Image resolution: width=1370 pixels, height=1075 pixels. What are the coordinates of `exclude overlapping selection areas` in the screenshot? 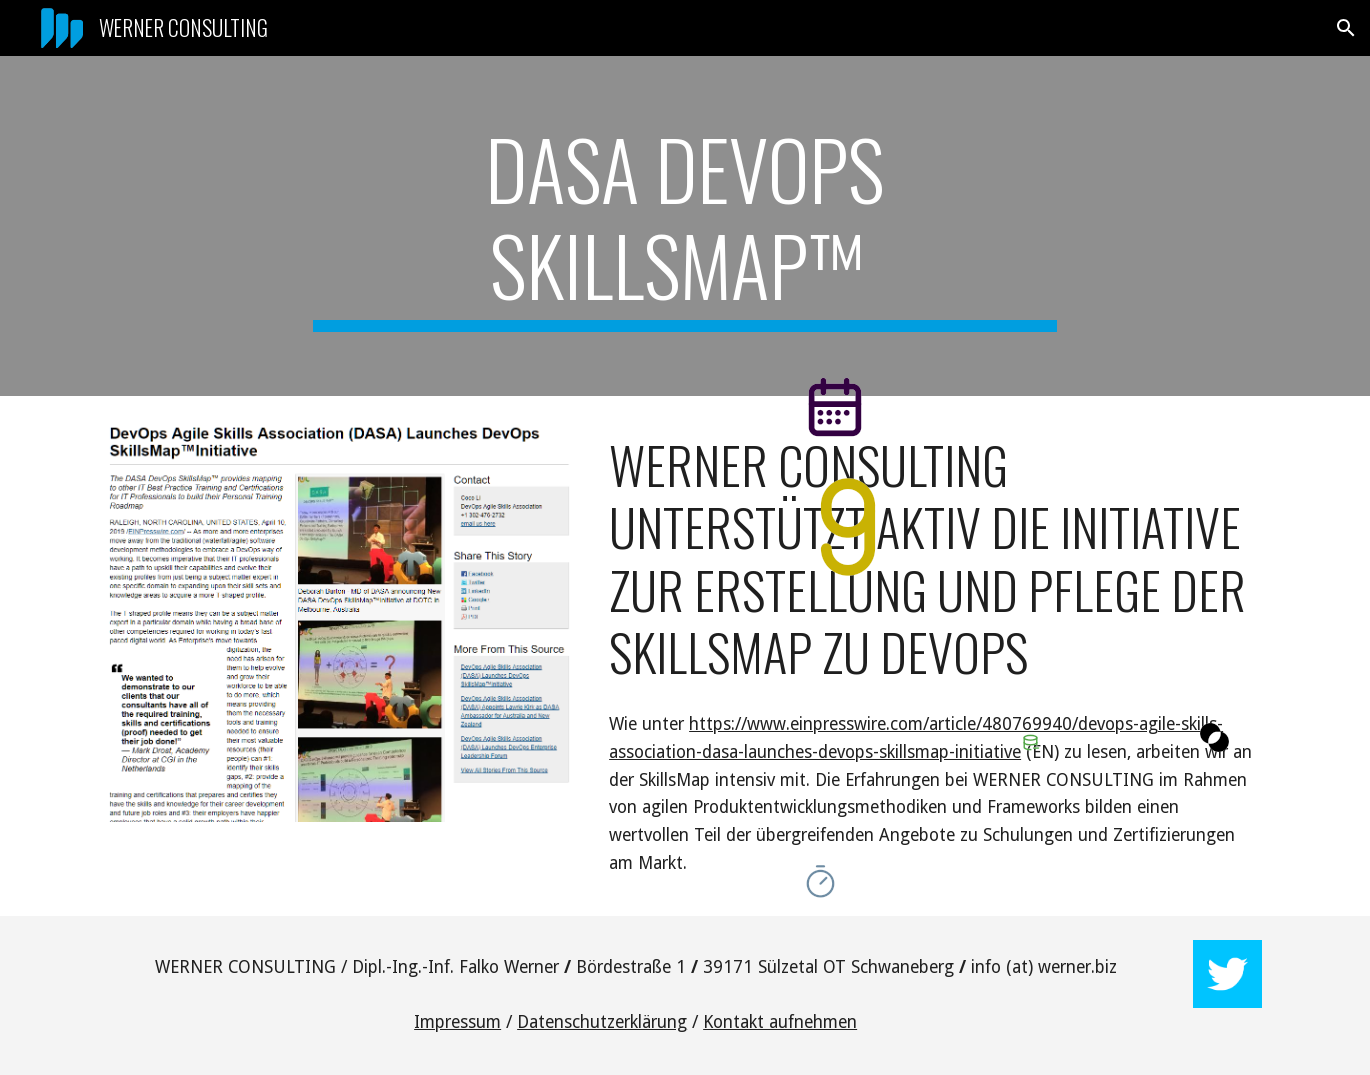 It's located at (1214, 737).